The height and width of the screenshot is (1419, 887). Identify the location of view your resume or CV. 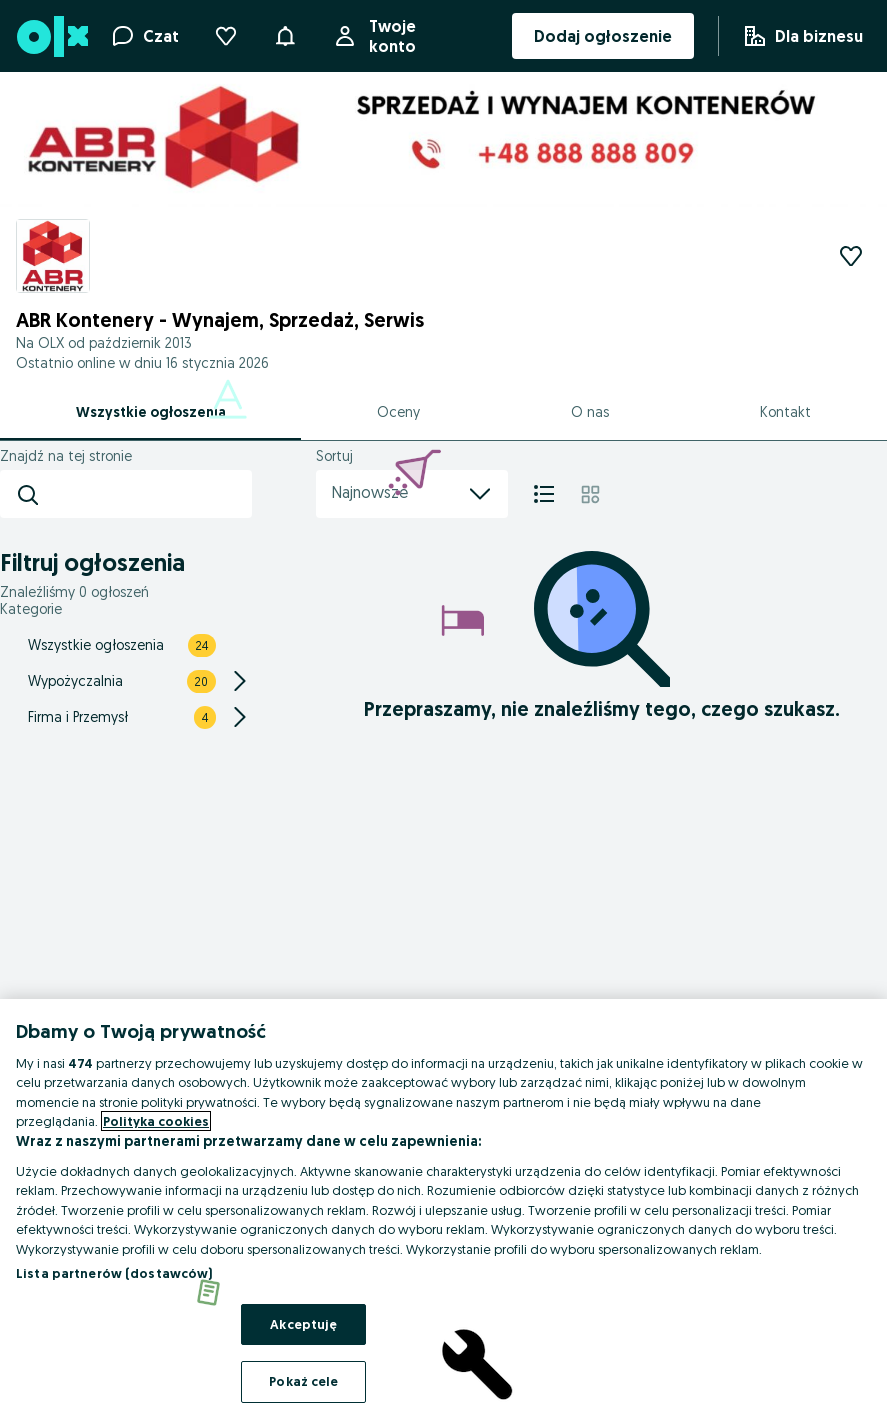
(208, 1292).